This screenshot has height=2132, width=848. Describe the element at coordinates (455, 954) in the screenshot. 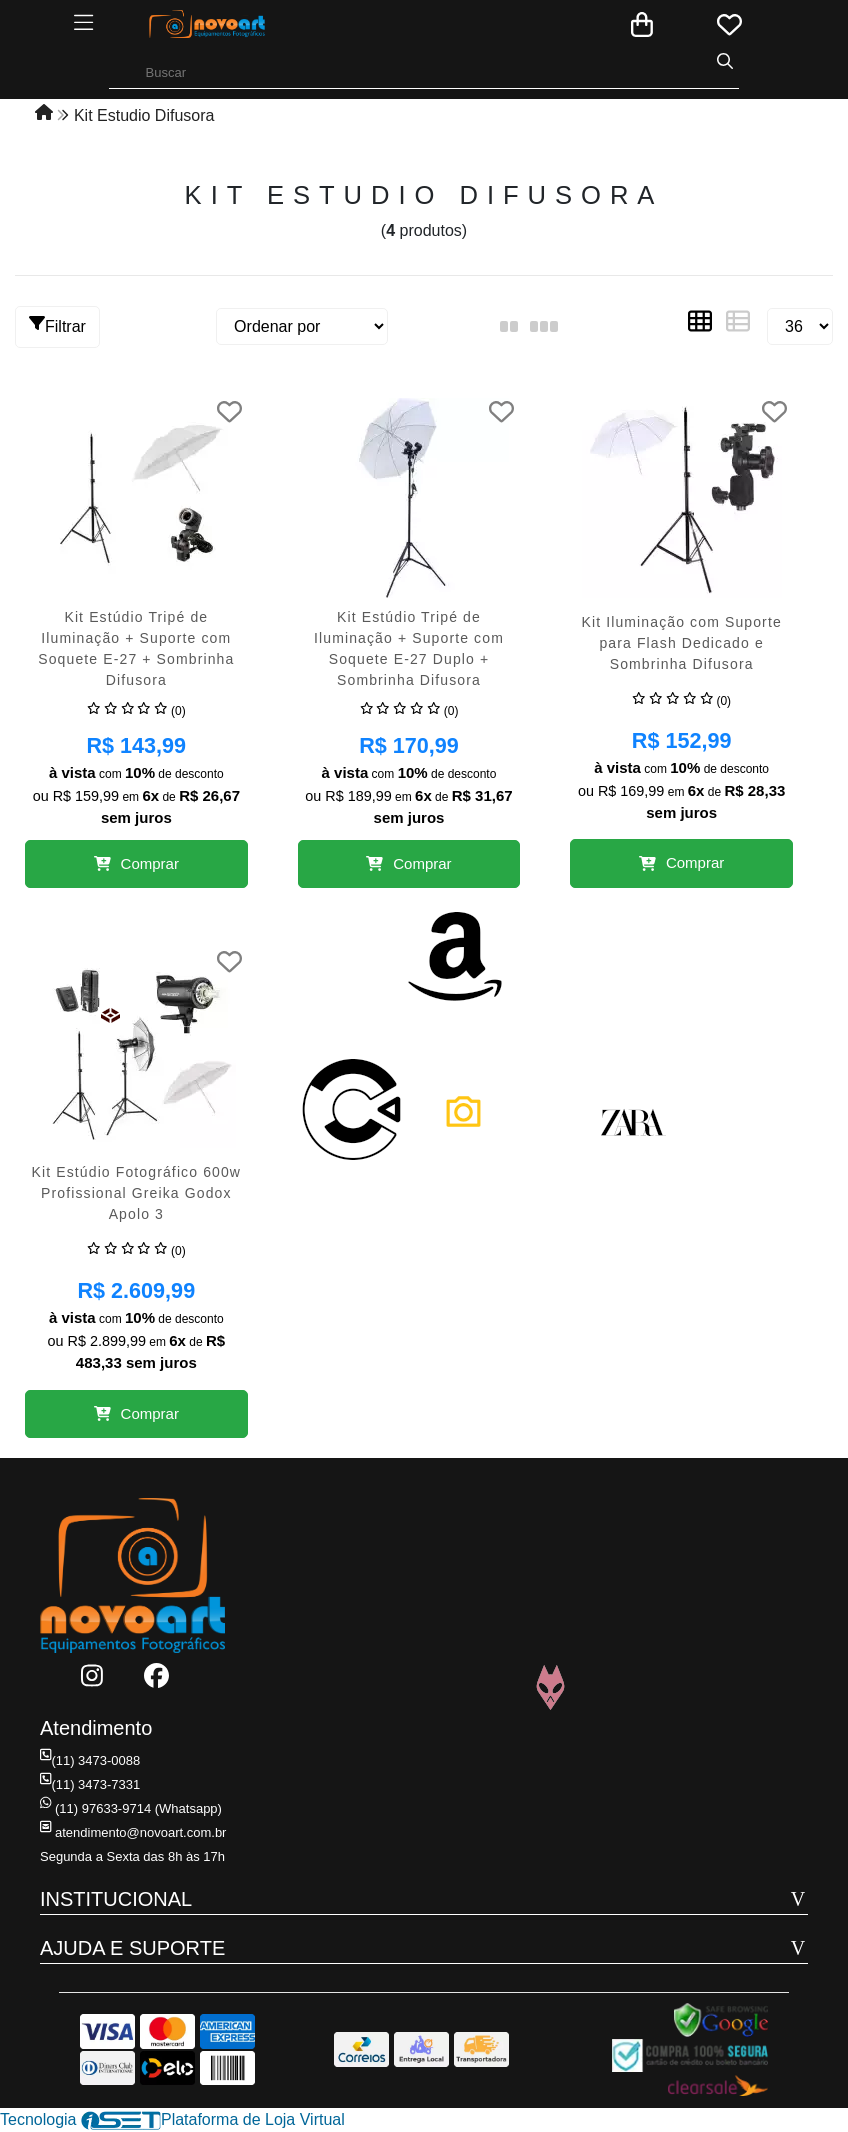

I see `open the Amazon app` at that location.